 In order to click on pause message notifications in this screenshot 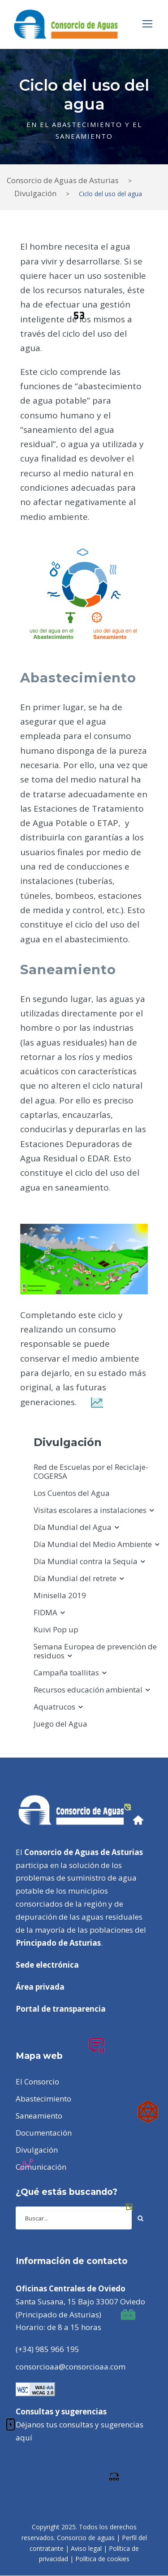, I will do `click(96, 2044)`.